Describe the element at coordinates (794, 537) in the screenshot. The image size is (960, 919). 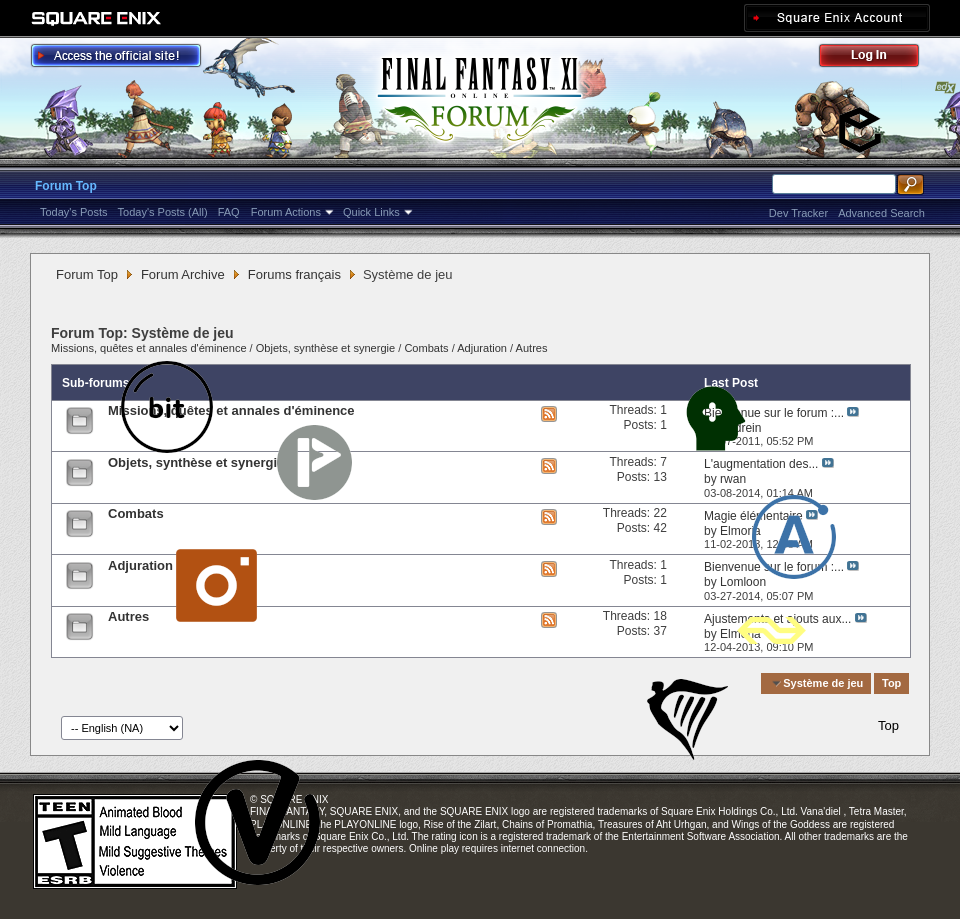
I see `Apollo GraphQL branding or logo` at that location.